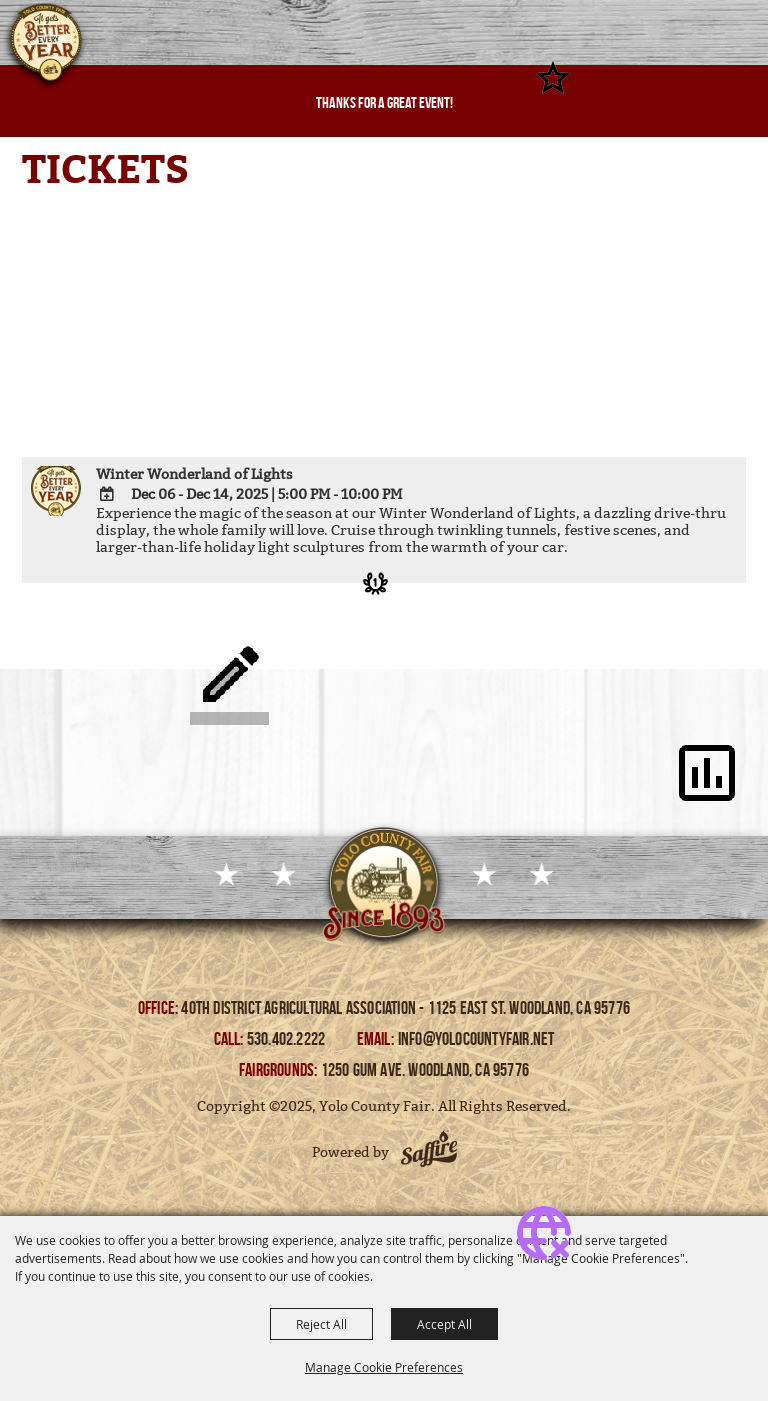 This screenshot has height=1401, width=768. What do you see at coordinates (707, 773) in the screenshot?
I see `view analytics and reports` at bounding box center [707, 773].